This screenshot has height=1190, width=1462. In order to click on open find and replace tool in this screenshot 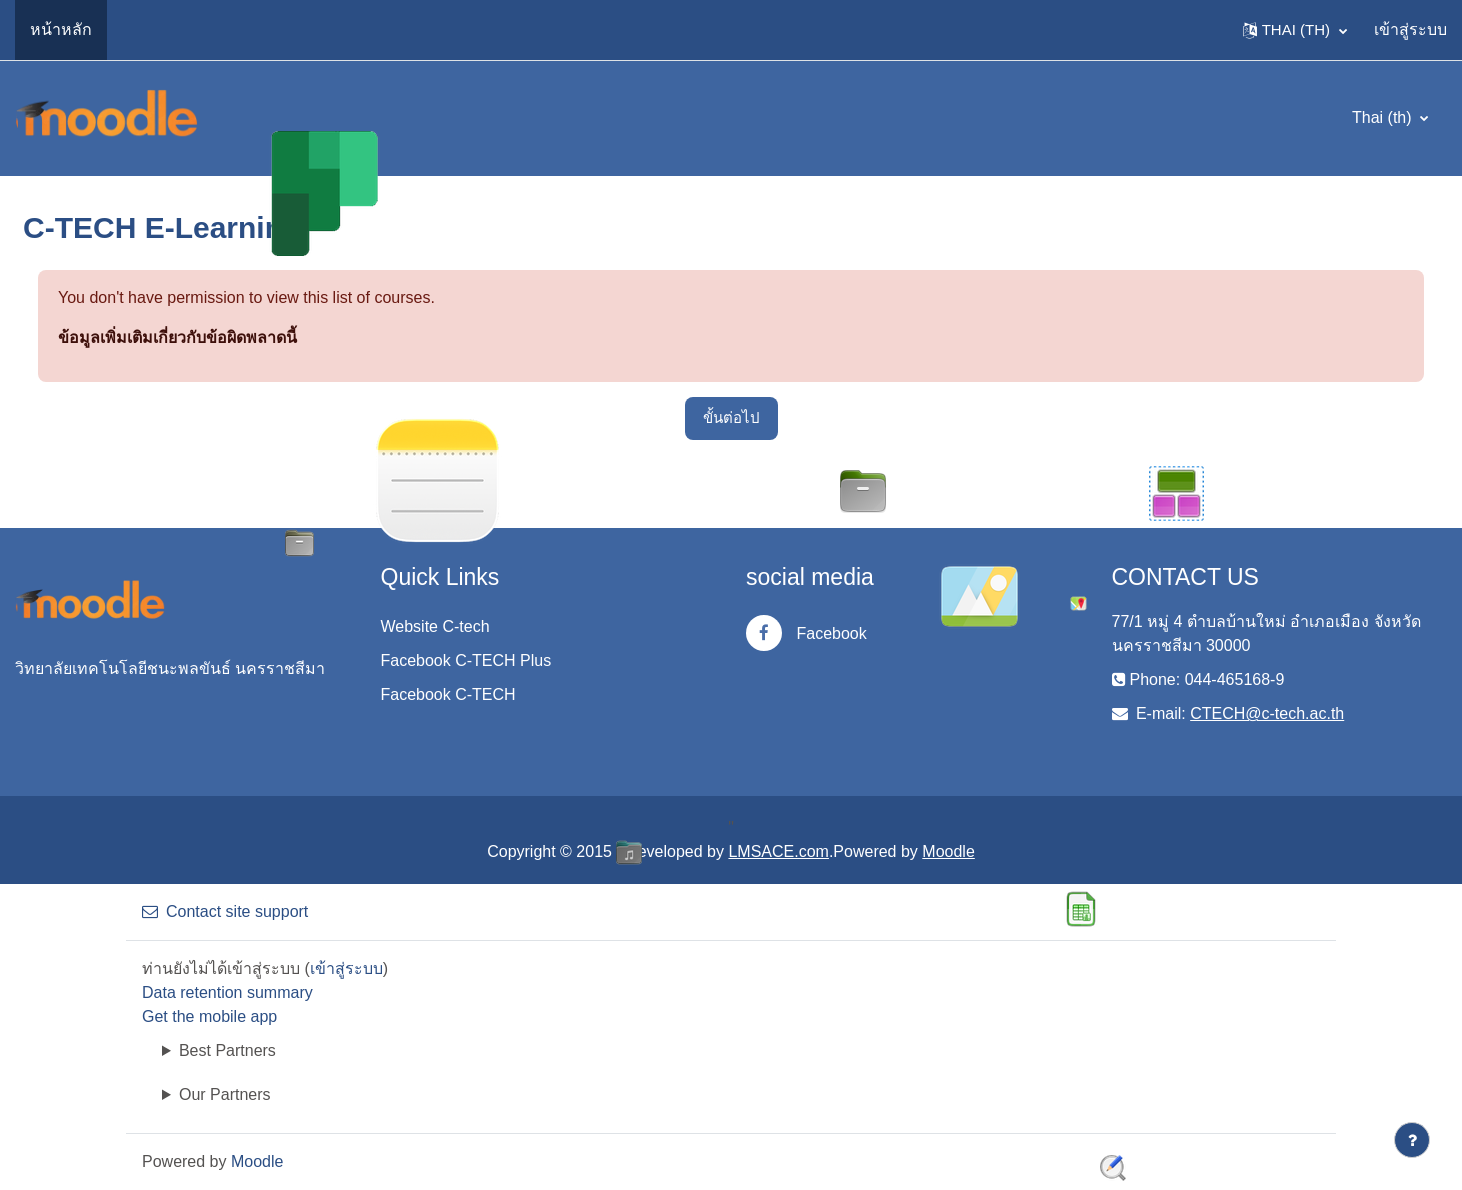, I will do `click(1113, 1168)`.